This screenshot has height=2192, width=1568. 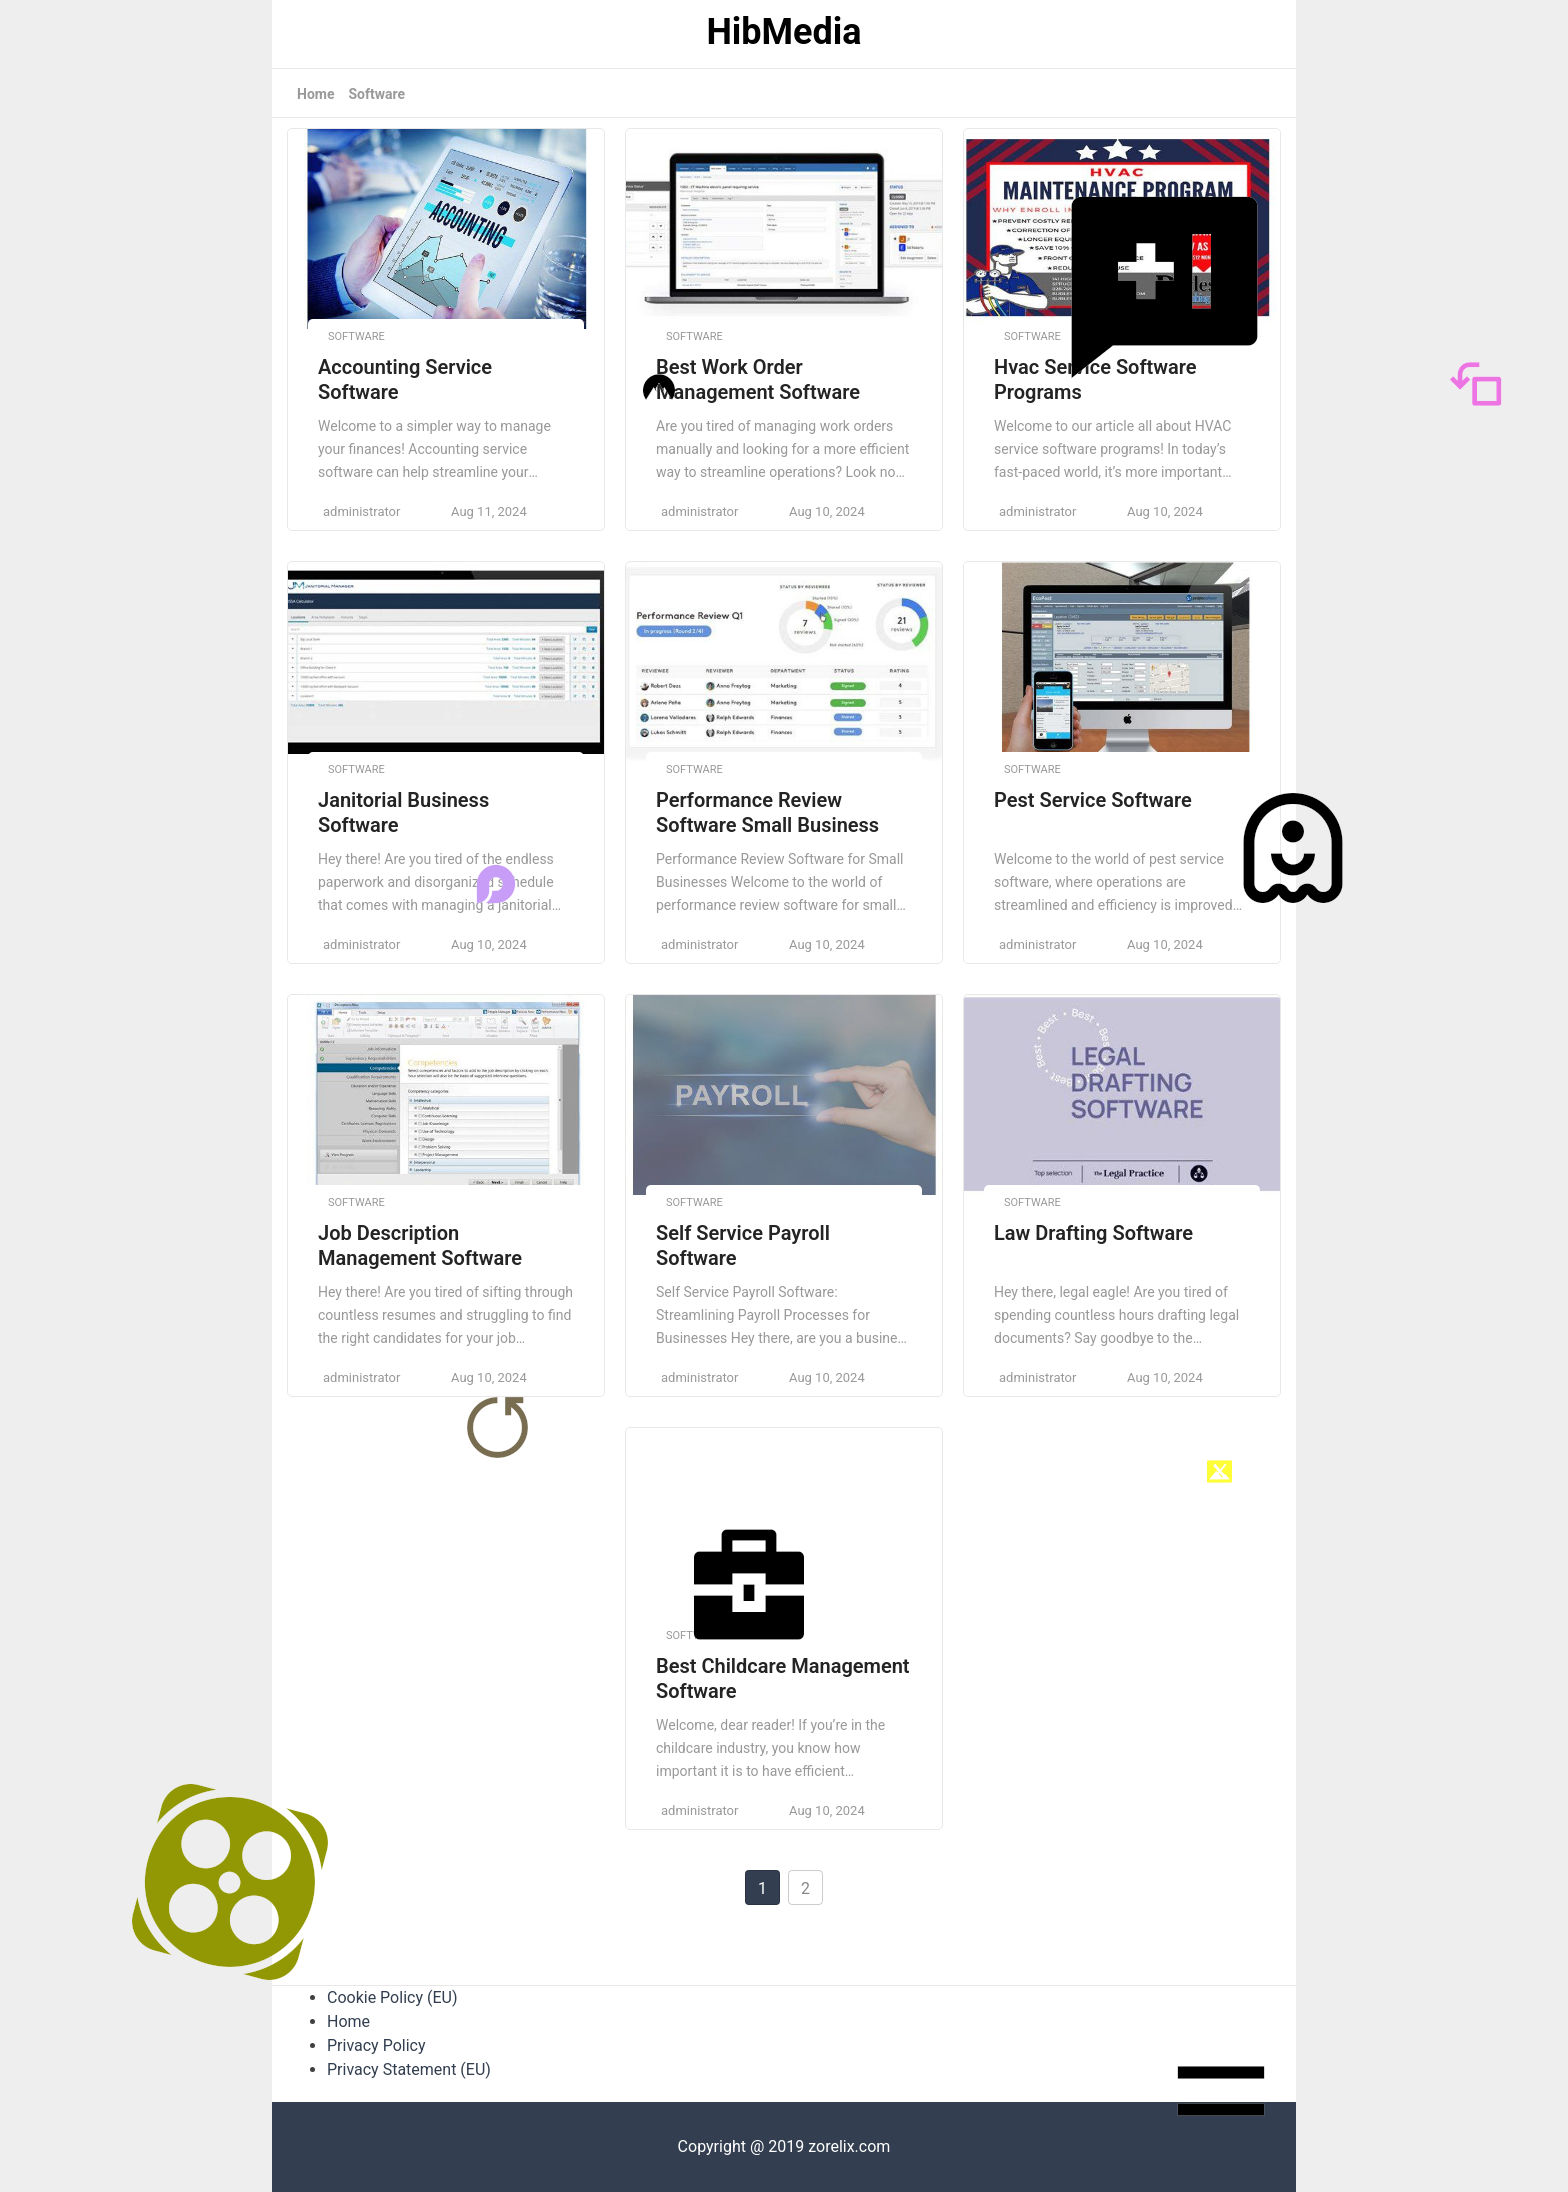 I want to click on open the NordVPN app, so click(x=659, y=387).